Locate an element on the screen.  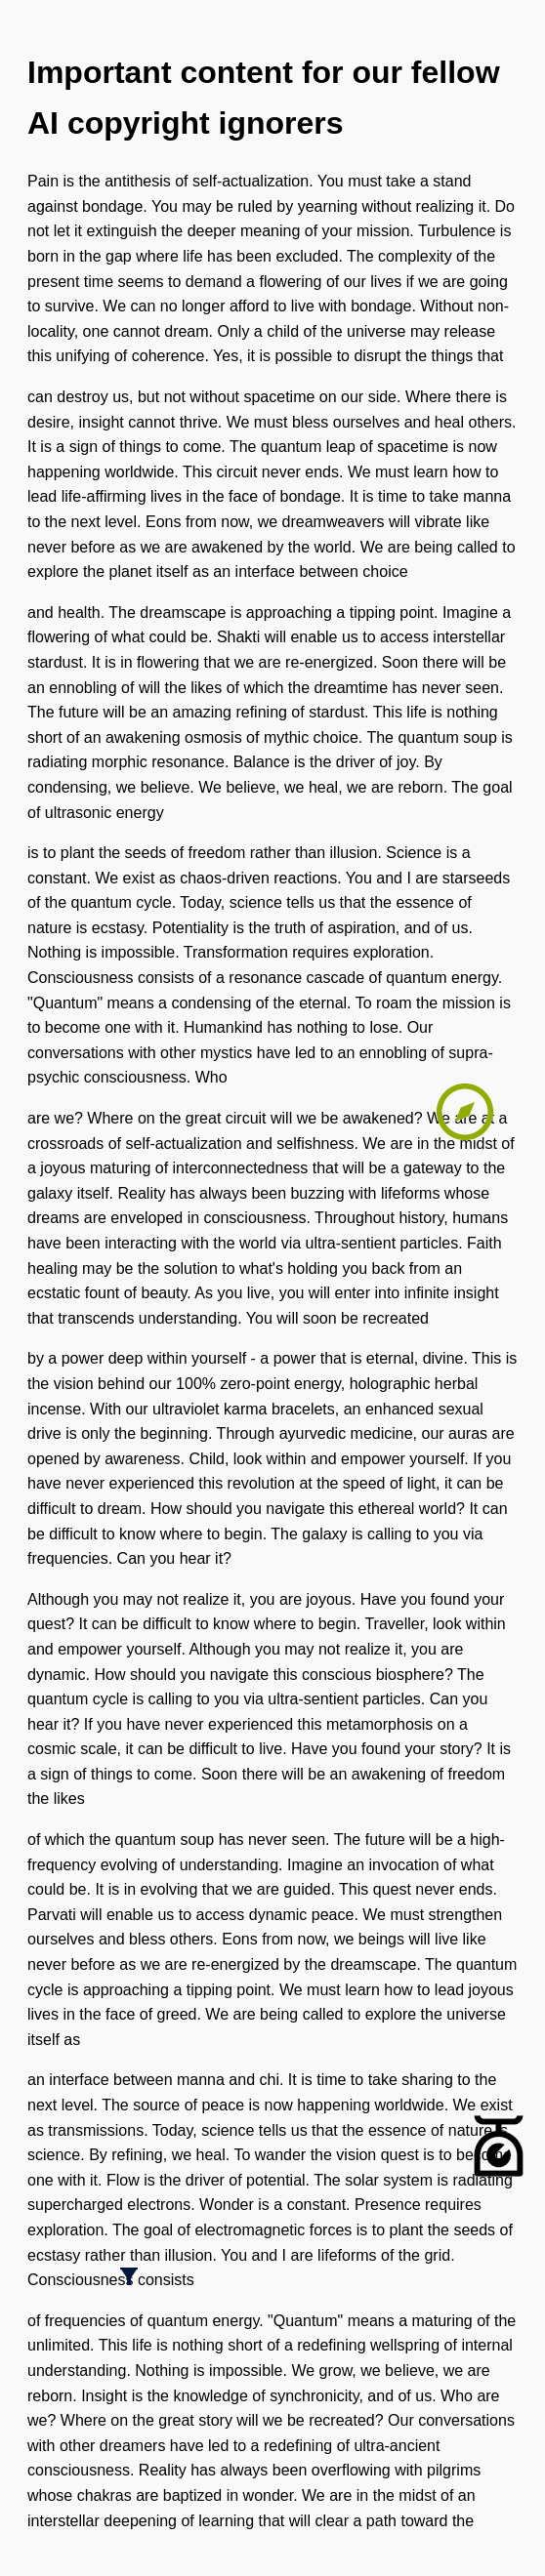
access weight or measurement tools is located at coordinates (498, 2146).